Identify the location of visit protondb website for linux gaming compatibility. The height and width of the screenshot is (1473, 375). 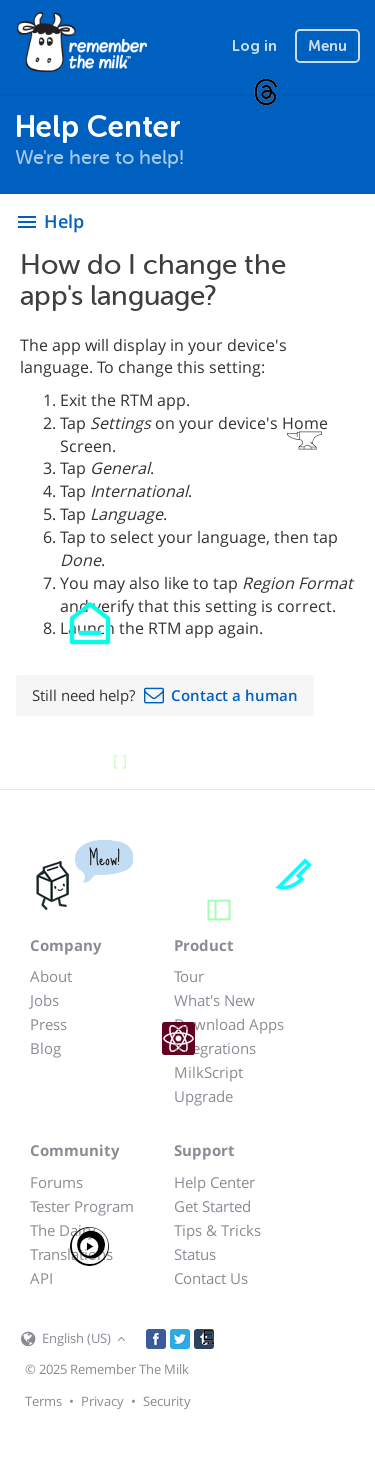
(178, 1038).